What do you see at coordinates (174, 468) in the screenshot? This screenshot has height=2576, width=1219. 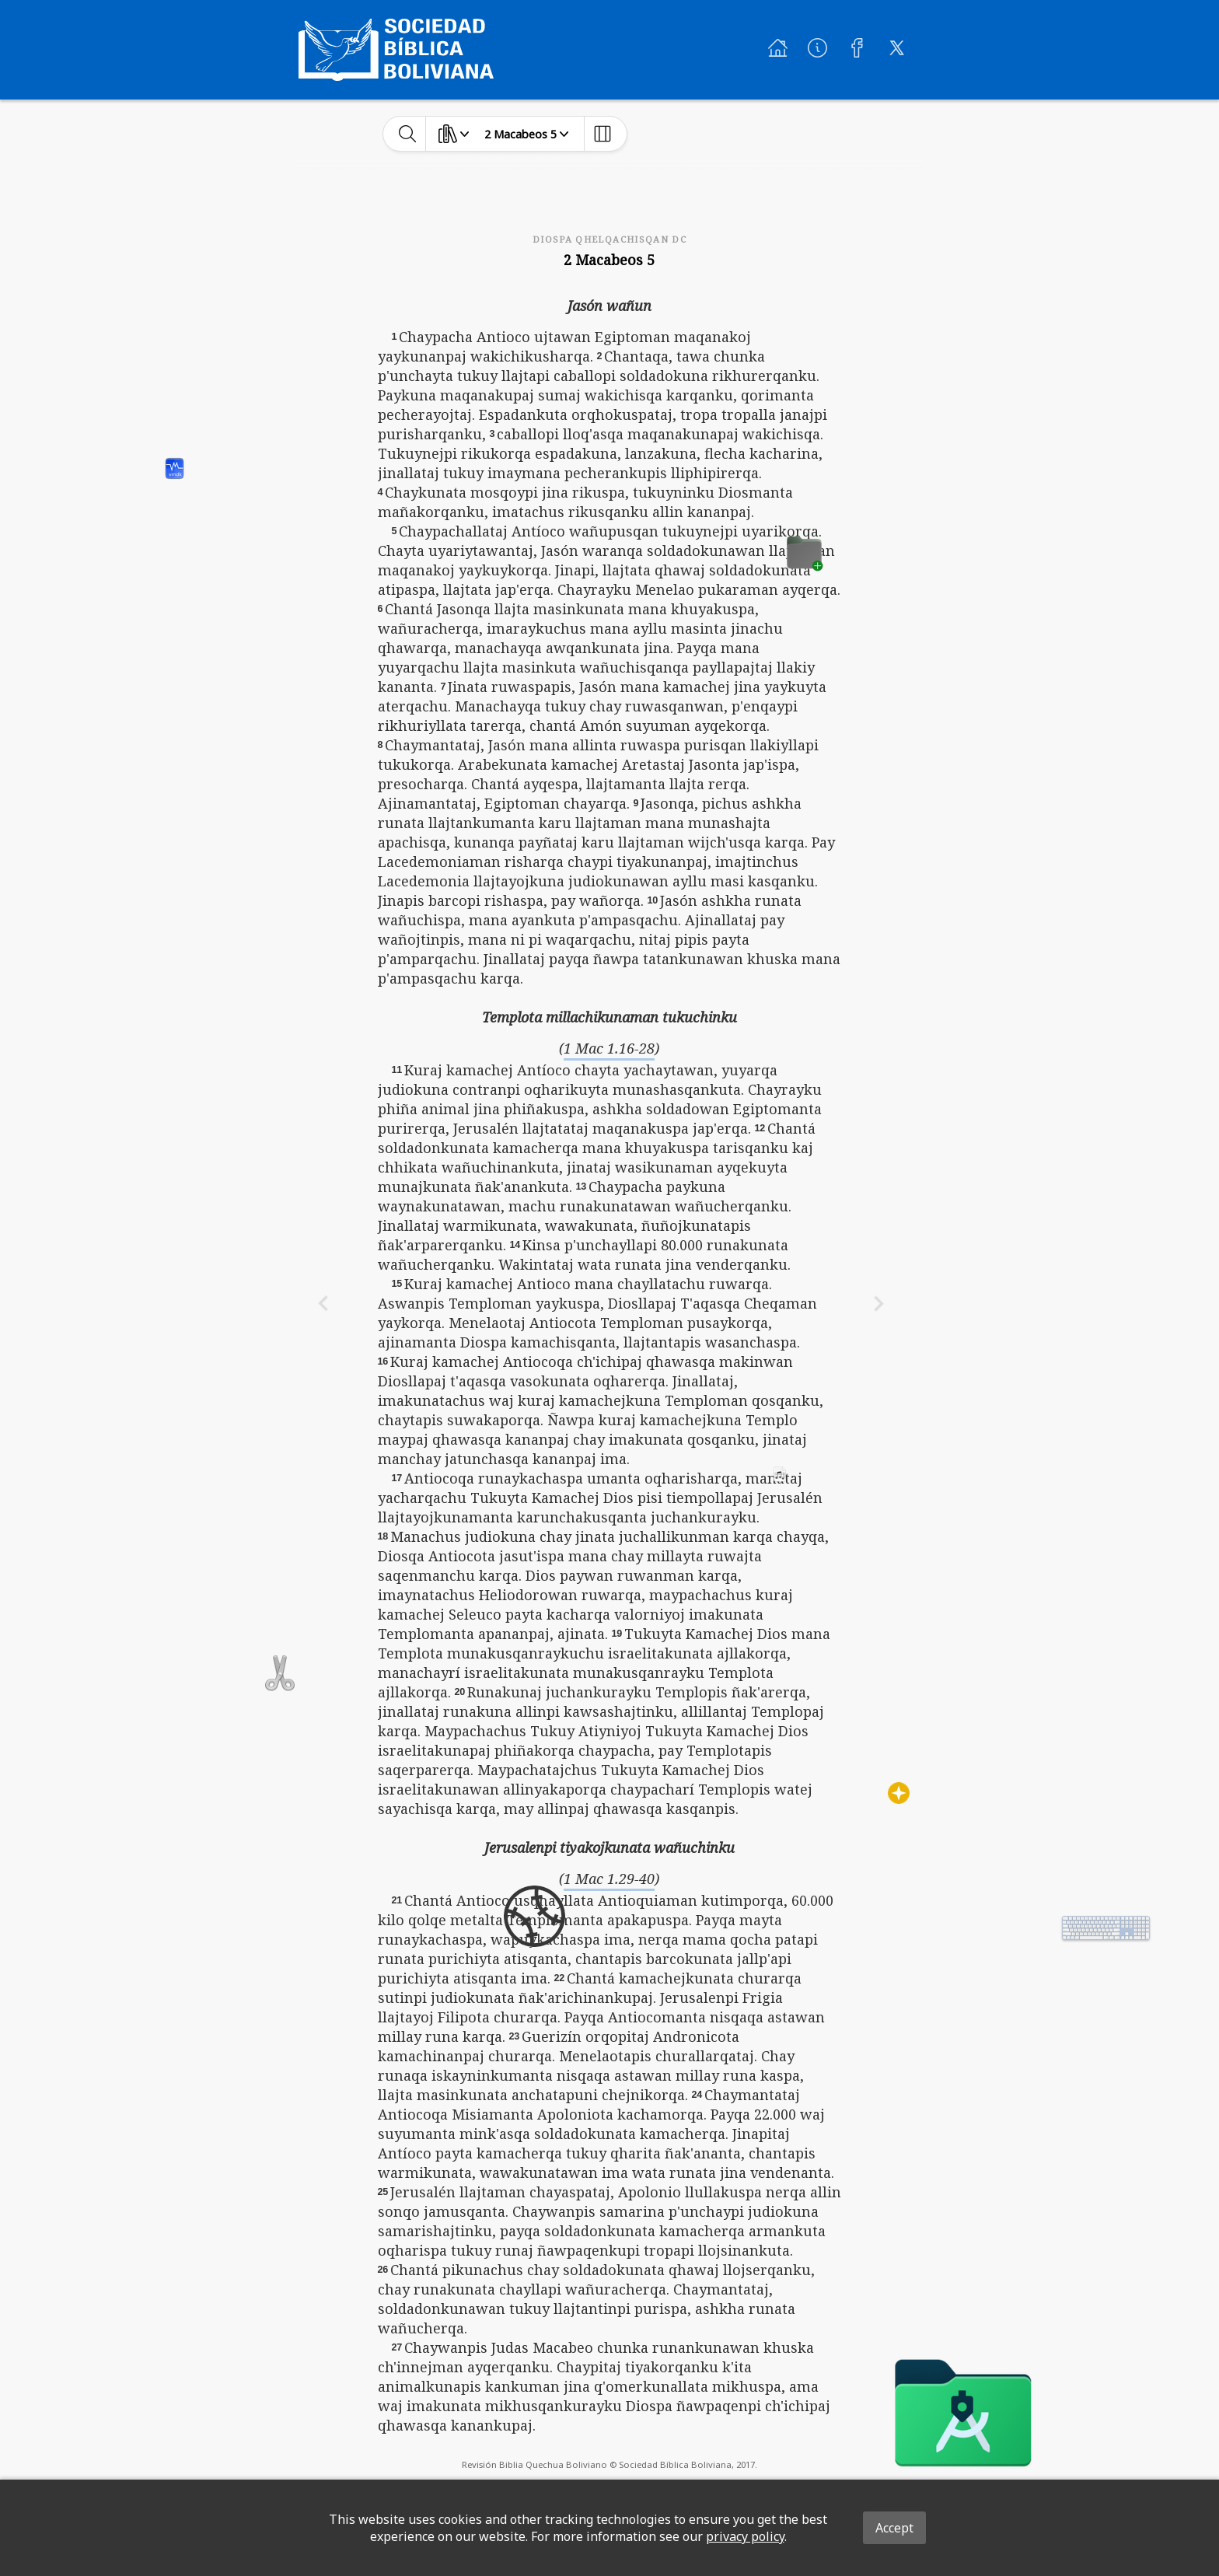 I see `a virtualbox virtual machine disk file` at bounding box center [174, 468].